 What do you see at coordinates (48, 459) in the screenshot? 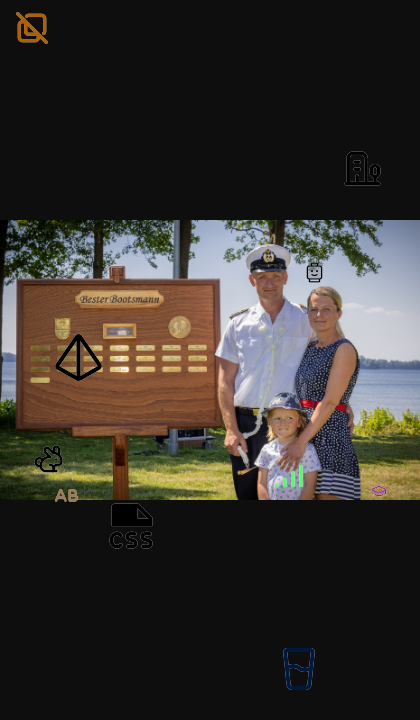
I see `indicates fast or quick mode` at bounding box center [48, 459].